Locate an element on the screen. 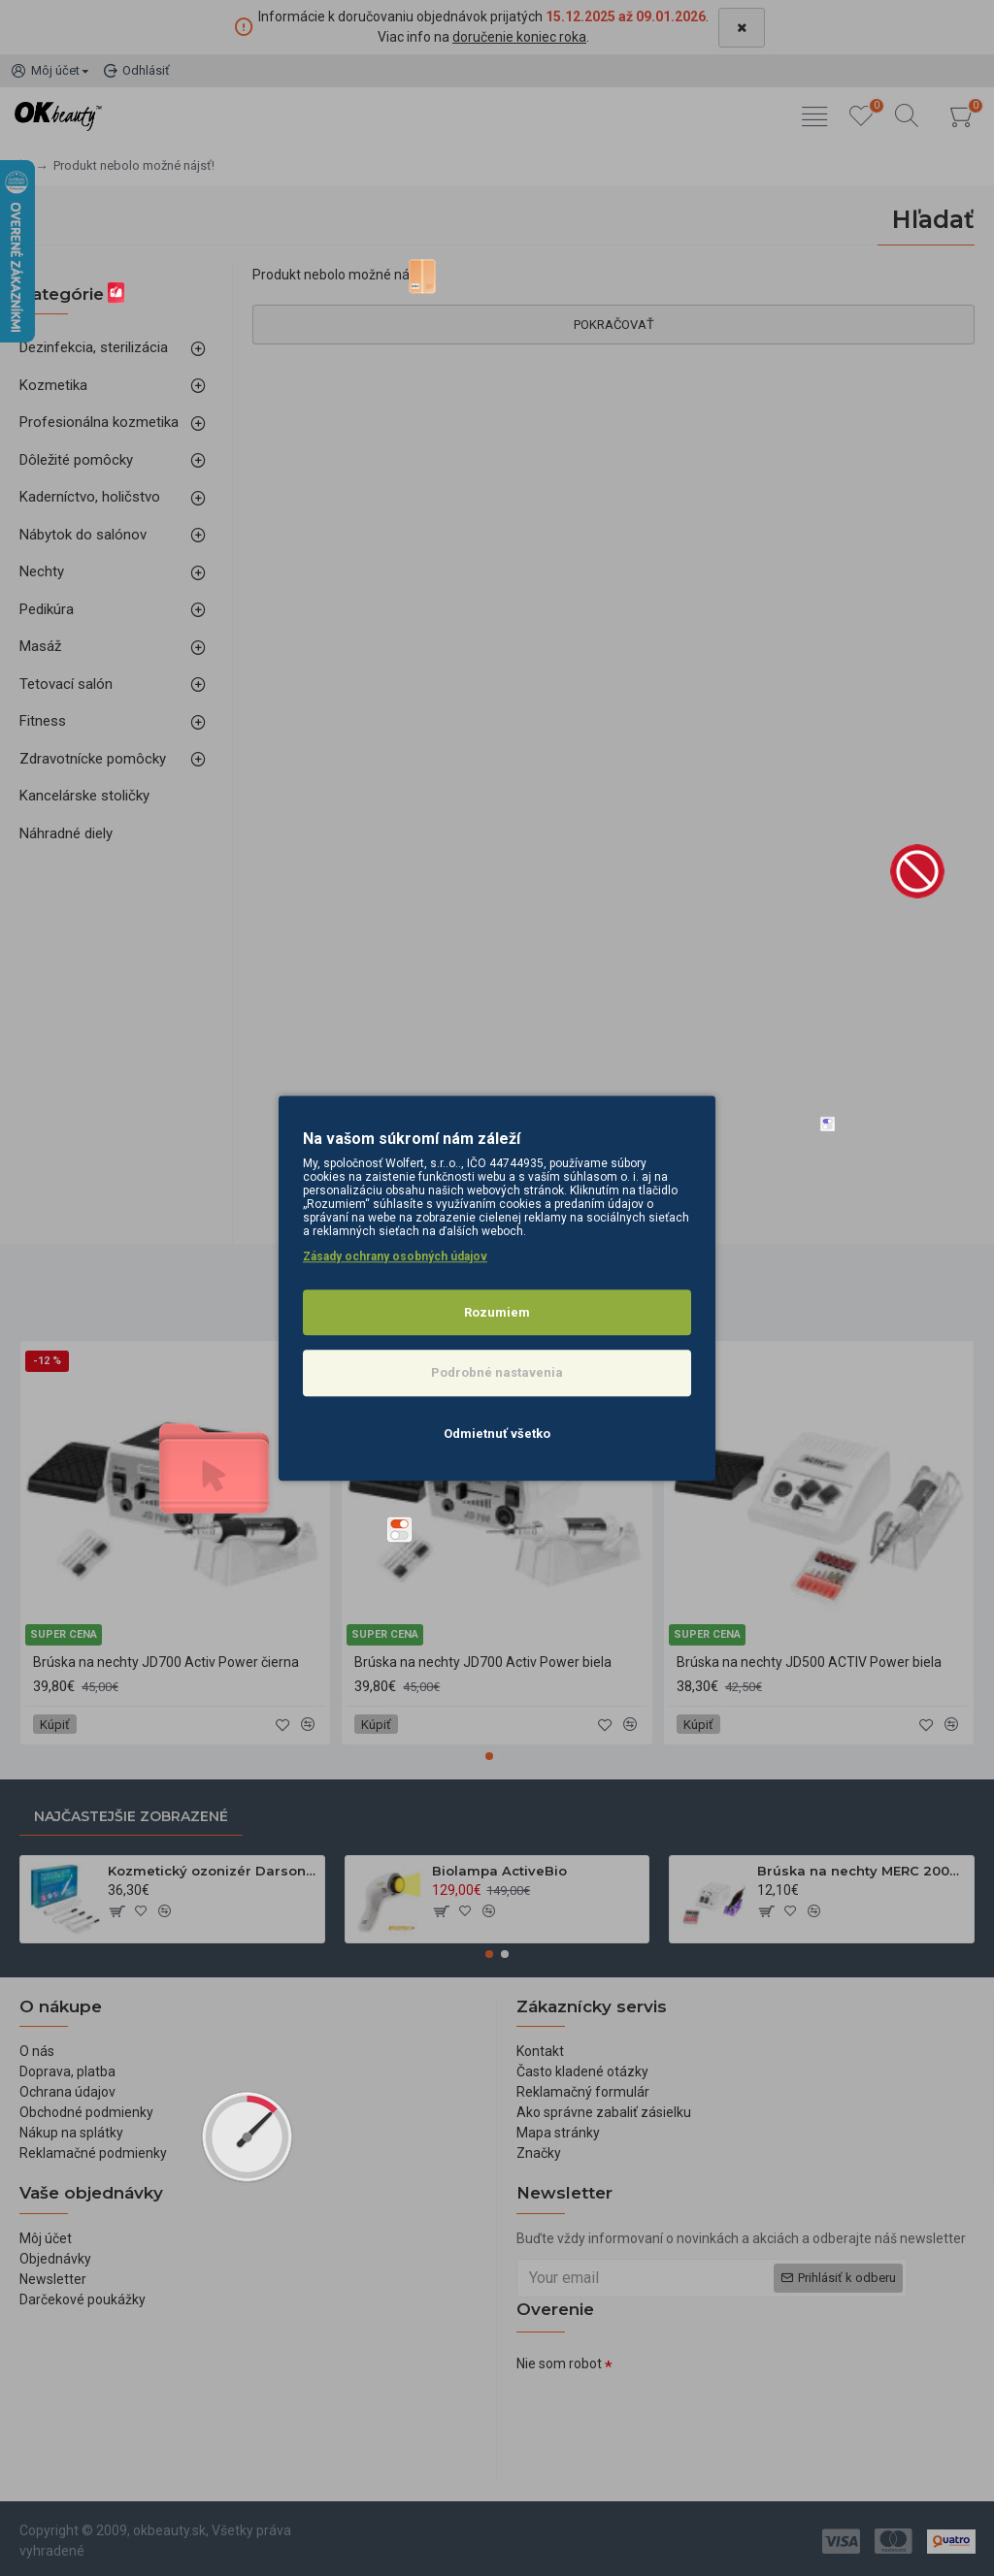 Image resolution: width=994 pixels, height=2576 pixels. remove or delete a group is located at coordinates (917, 871).